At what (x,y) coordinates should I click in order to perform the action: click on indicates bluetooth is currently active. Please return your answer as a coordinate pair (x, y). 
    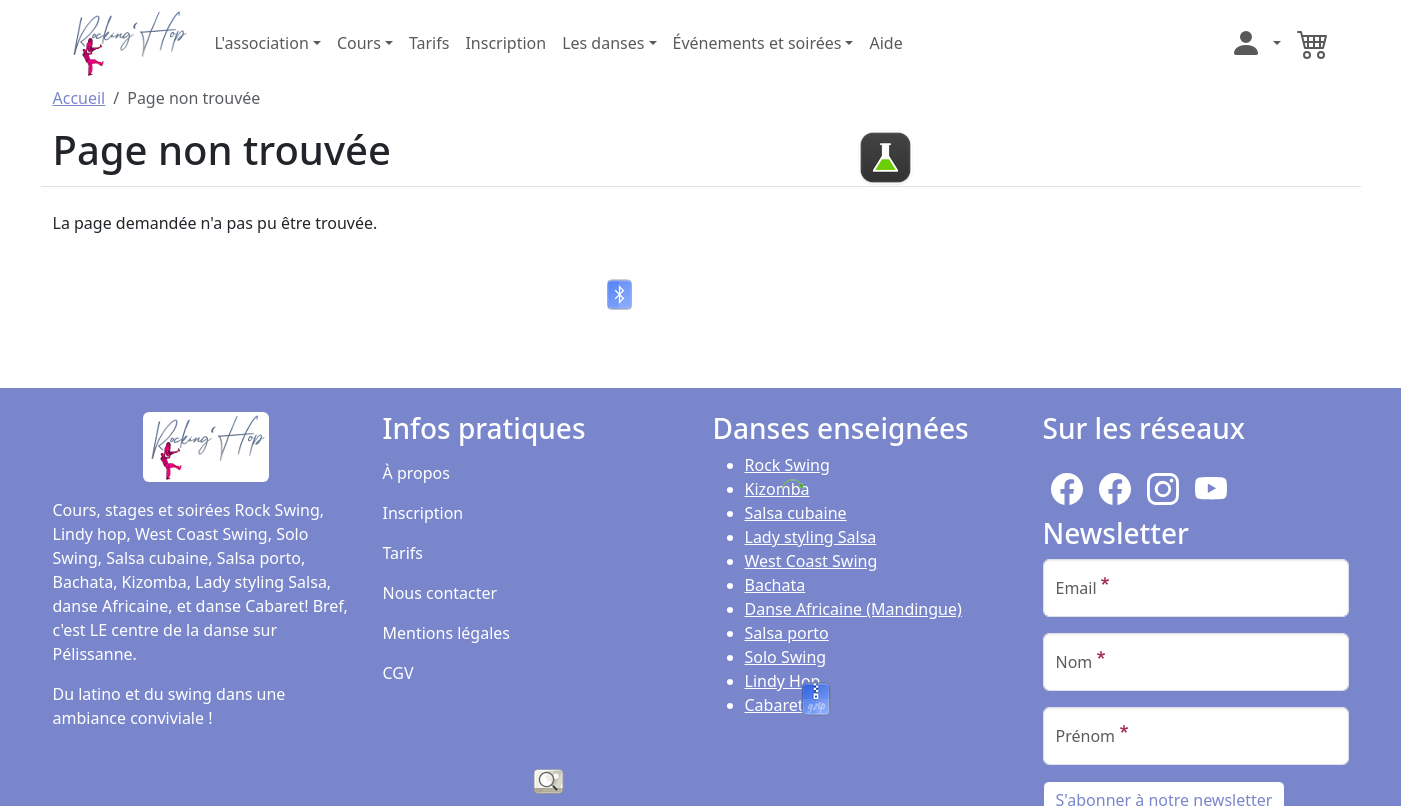
    Looking at the image, I should click on (619, 294).